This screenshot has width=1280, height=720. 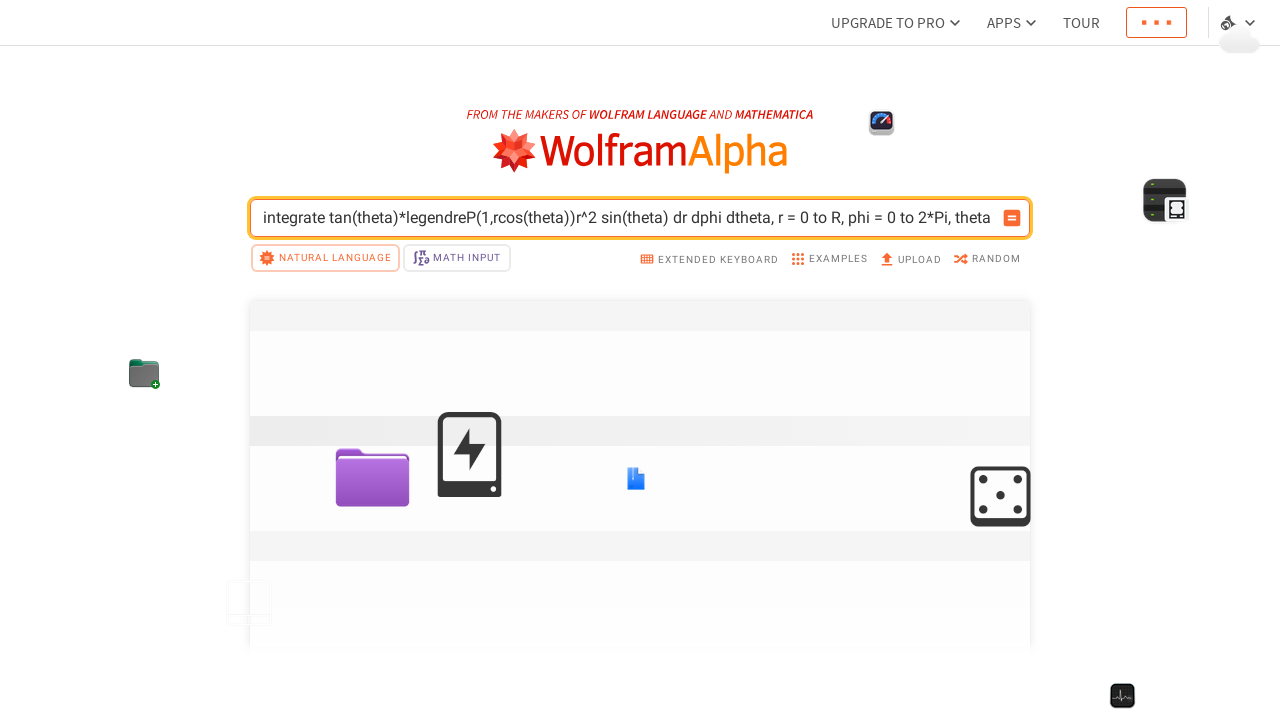 What do you see at coordinates (1122, 695) in the screenshot?
I see `open power statistics and battery monitoring app` at bounding box center [1122, 695].